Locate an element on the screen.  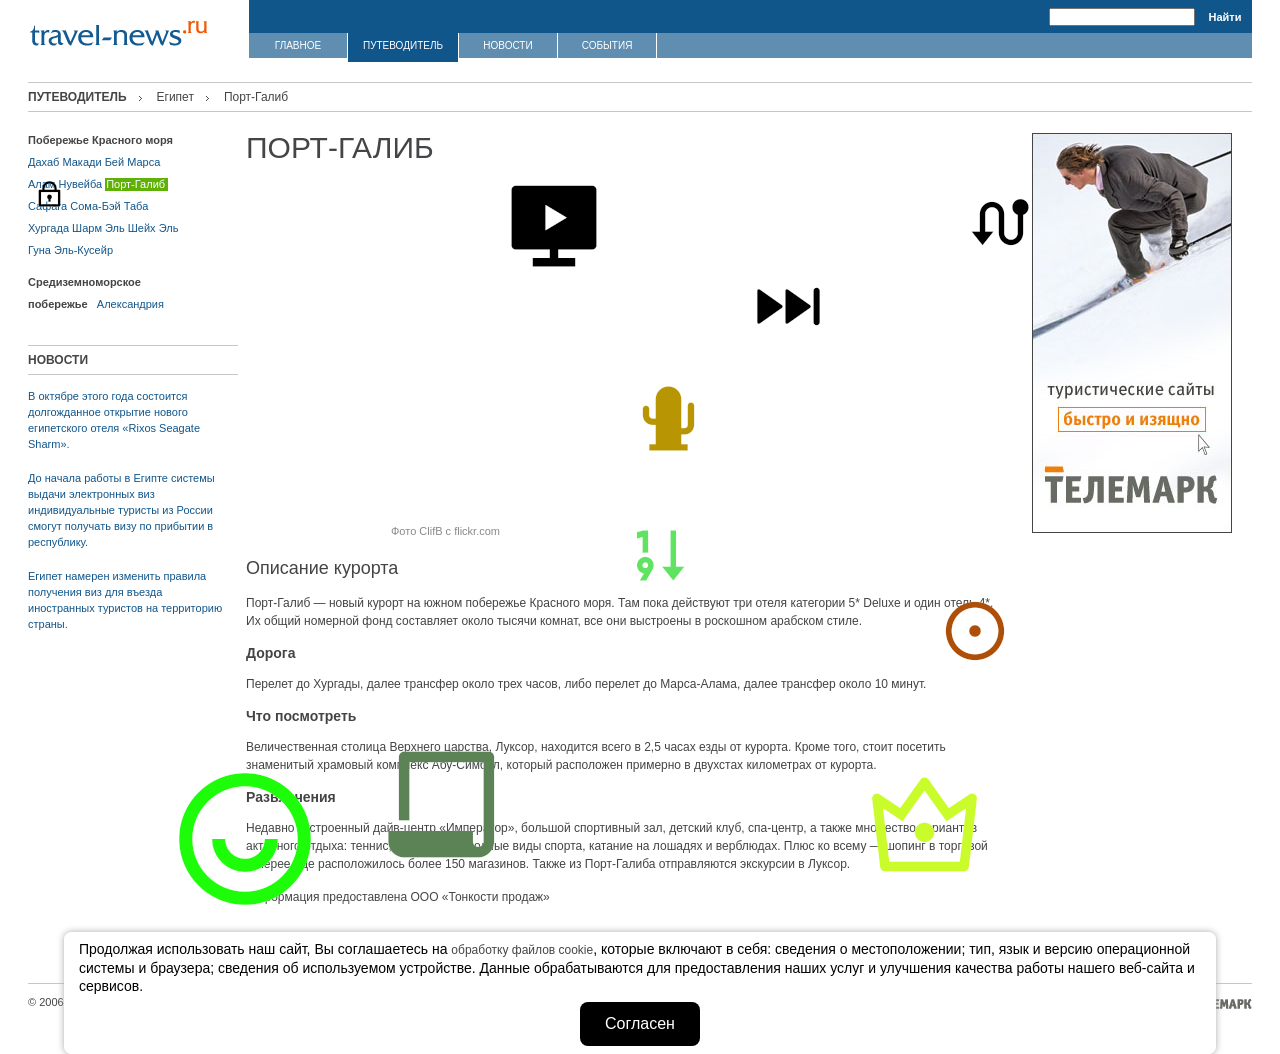
view directions or navigation route is located at coordinates (1001, 223).